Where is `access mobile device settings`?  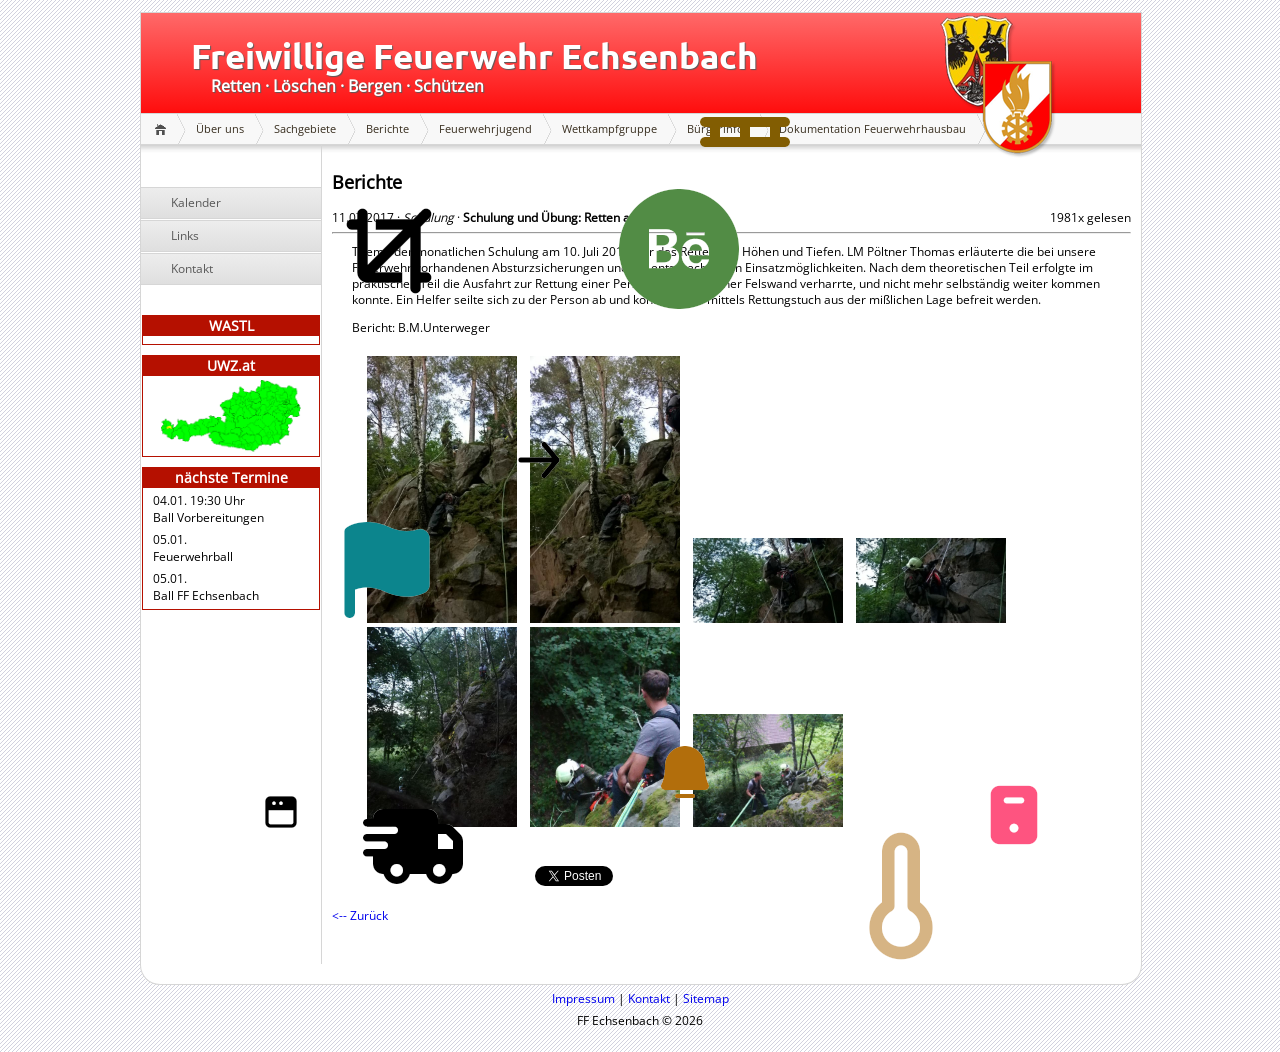
access mobile device settings is located at coordinates (1014, 815).